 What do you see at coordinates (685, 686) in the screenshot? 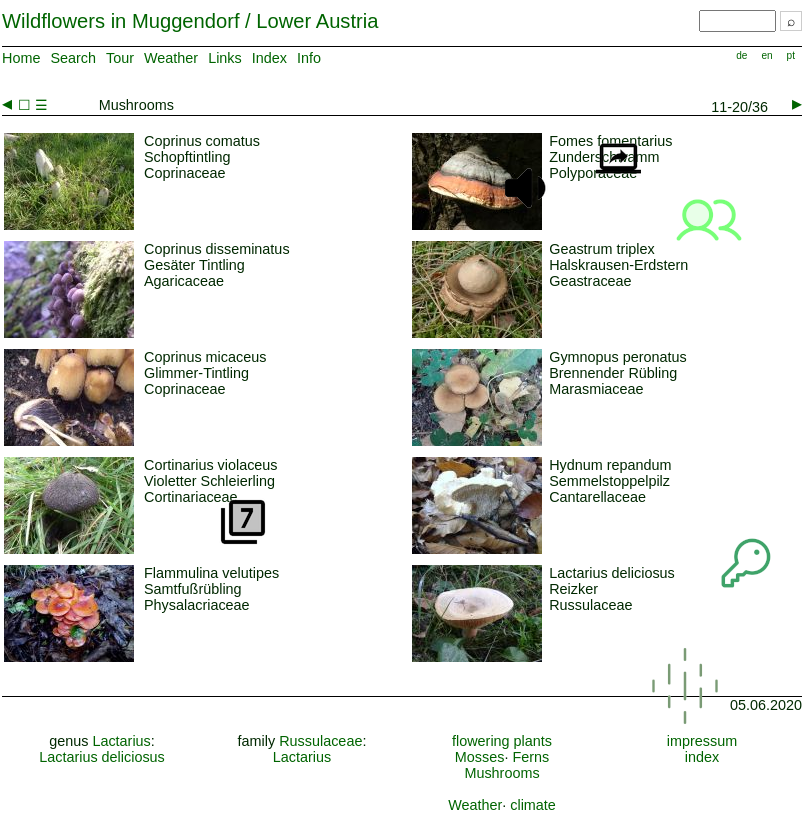
I see `open google podcasts` at bounding box center [685, 686].